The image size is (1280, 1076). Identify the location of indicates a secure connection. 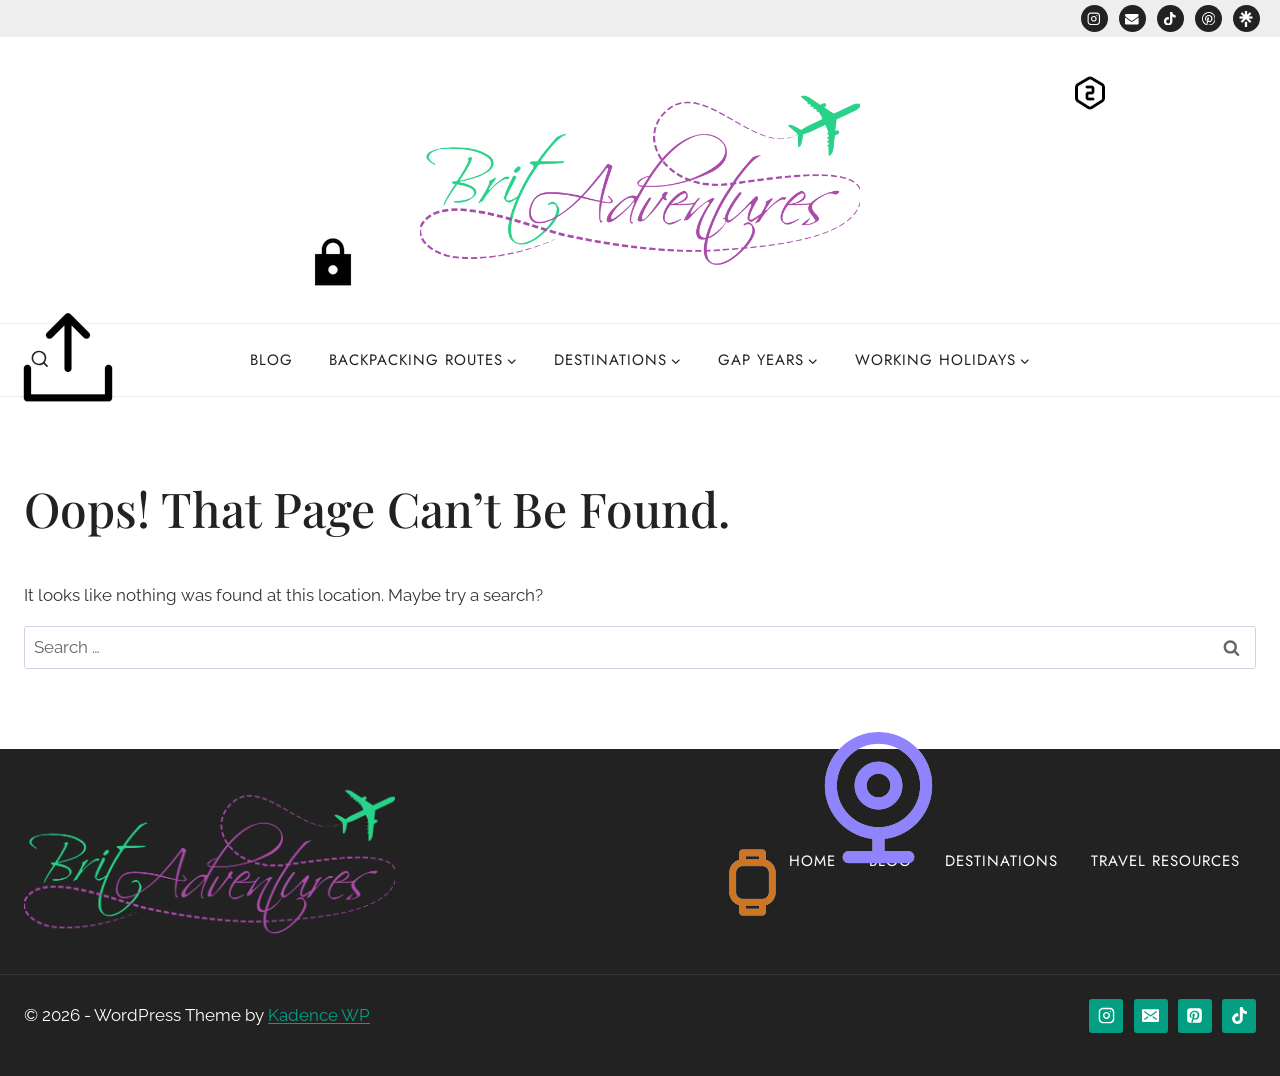
(333, 263).